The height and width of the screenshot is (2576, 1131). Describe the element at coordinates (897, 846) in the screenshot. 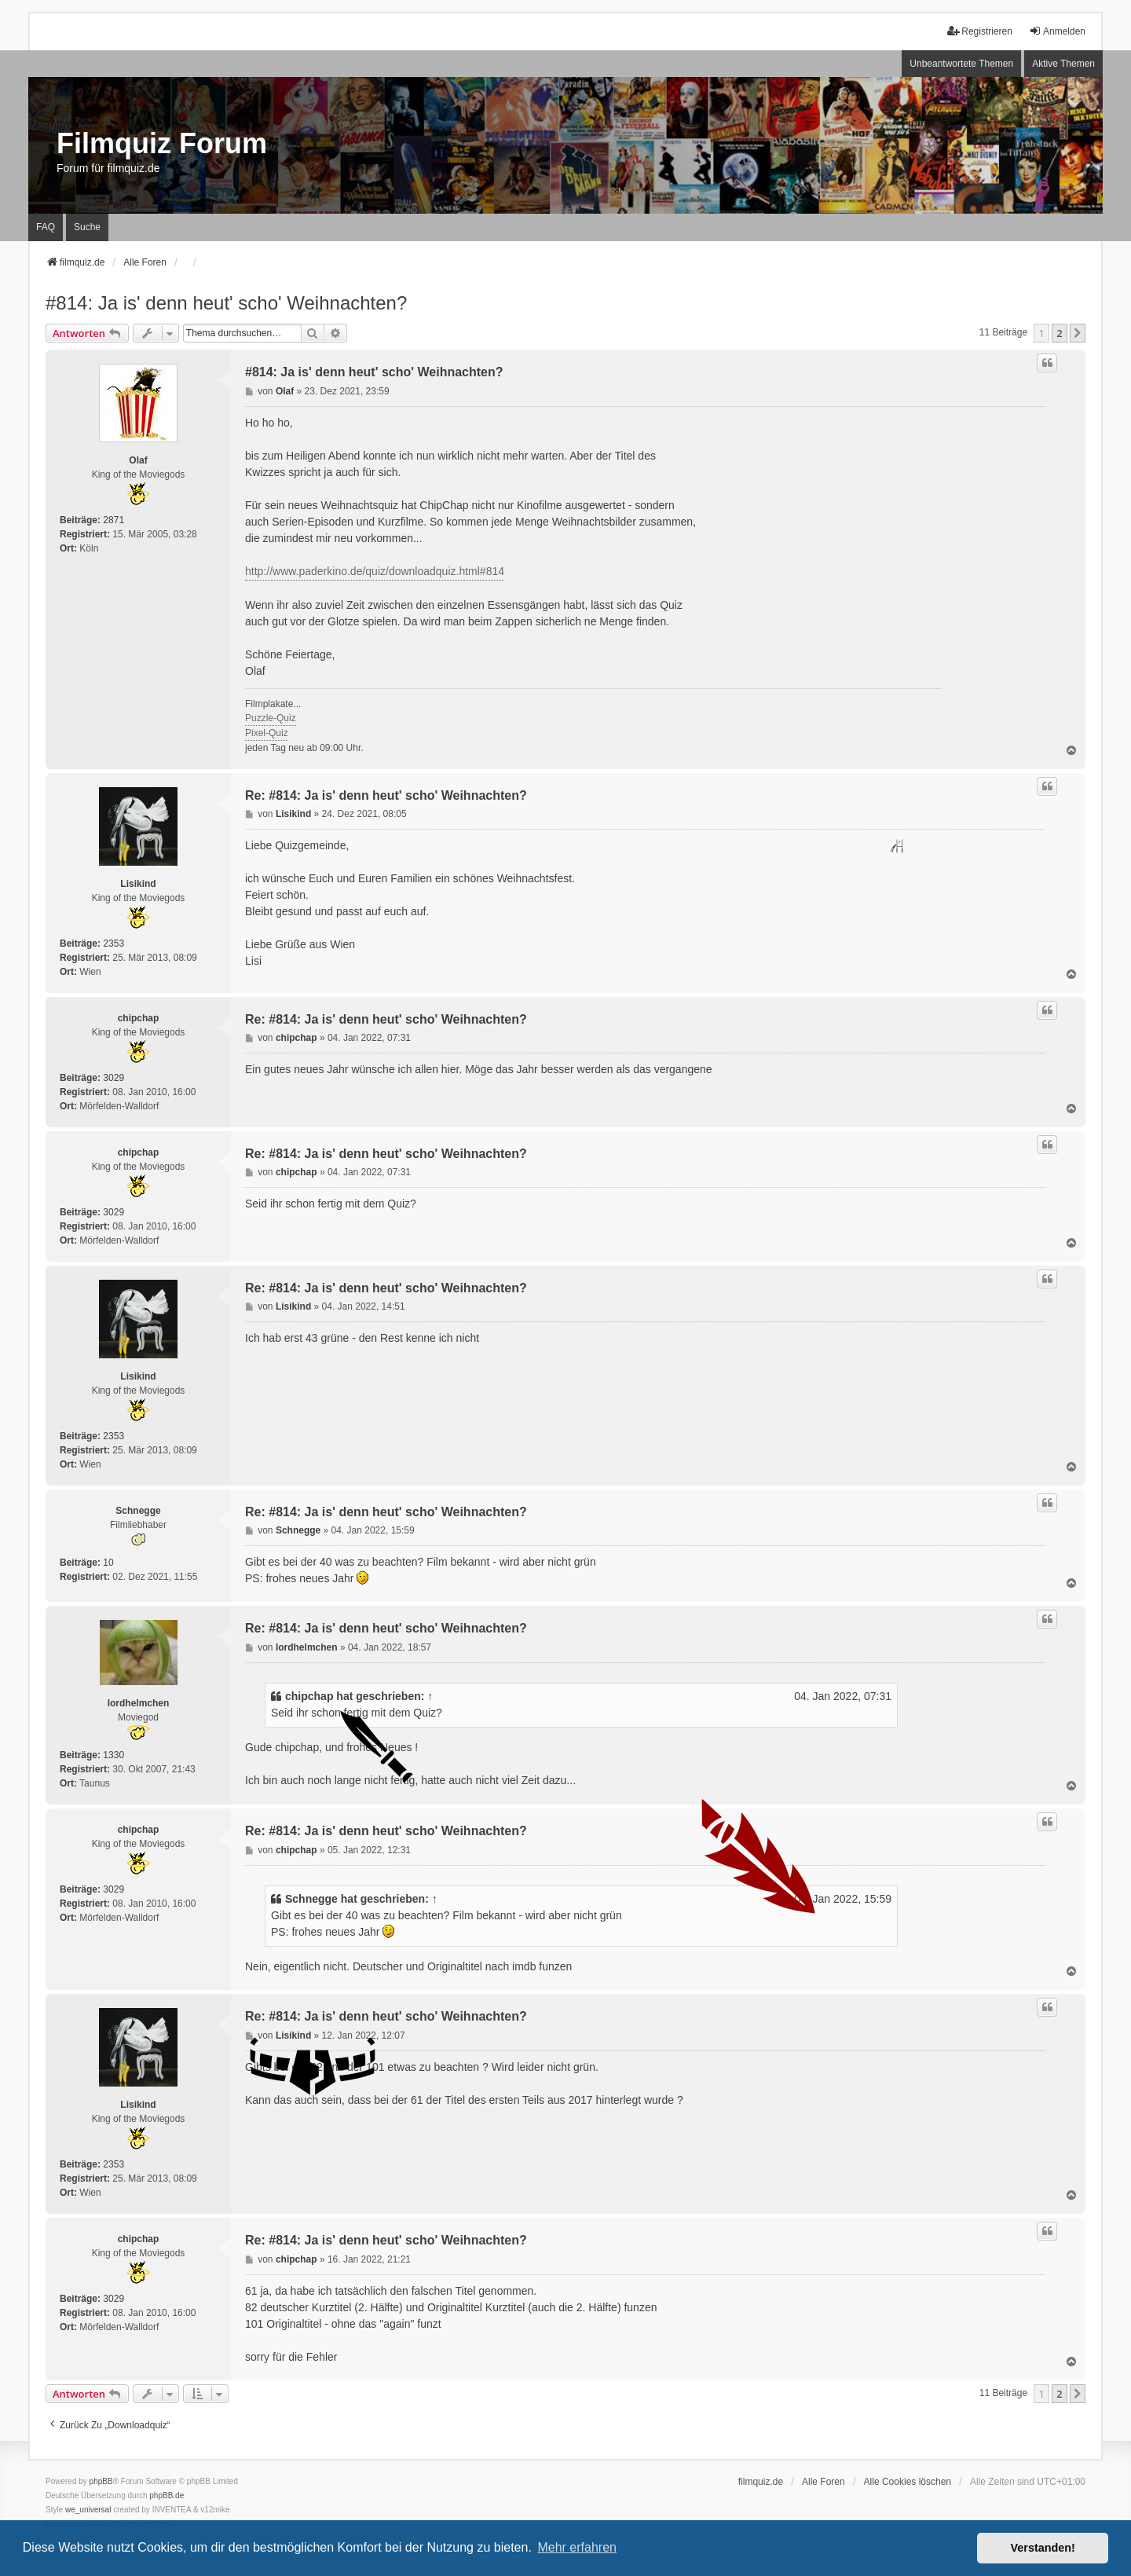

I see `indicates a successful rugby conversion kick` at that location.